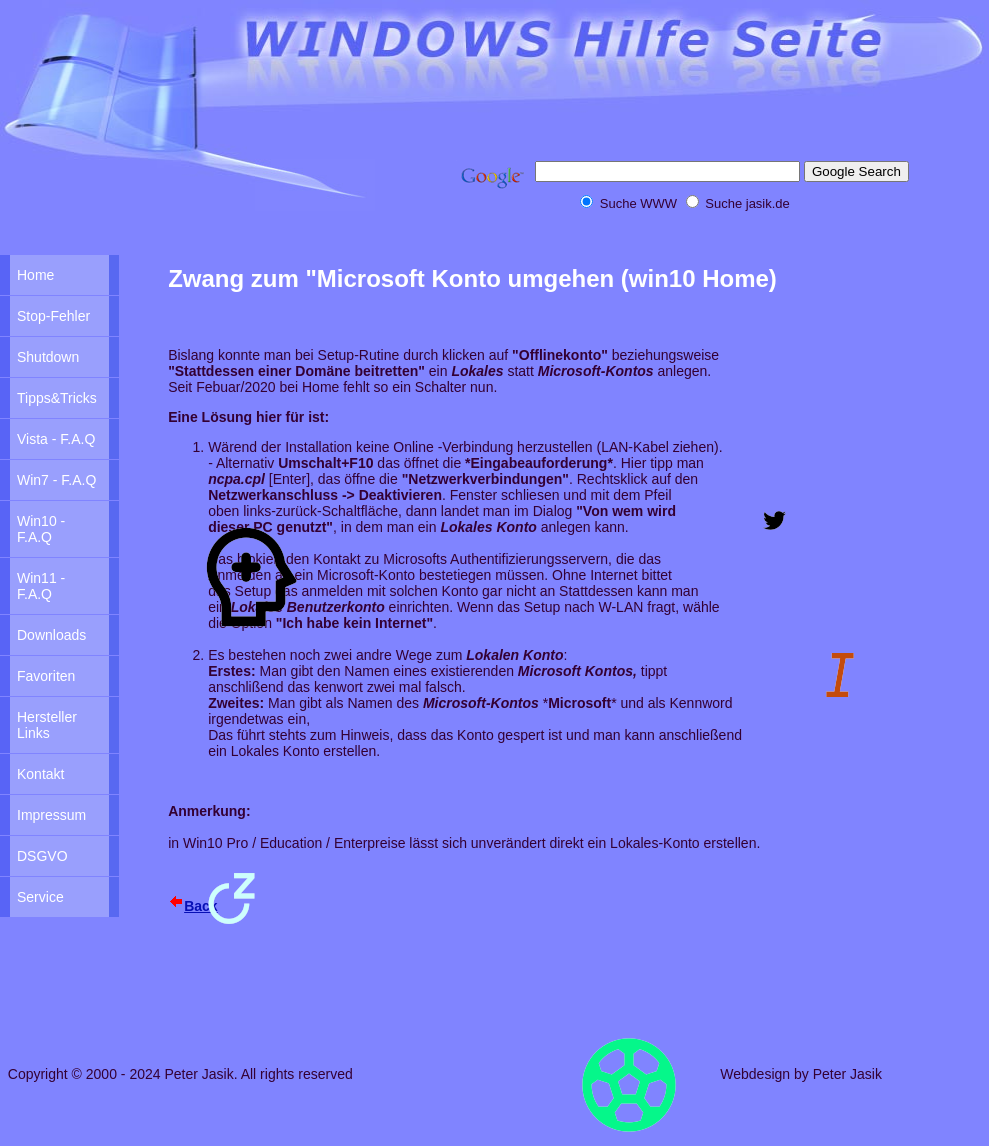 Image resolution: width=989 pixels, height=1146 pixels. Describe the element at coordinates (774, 520) in the screenshot. I see `share to twitter` at that location.